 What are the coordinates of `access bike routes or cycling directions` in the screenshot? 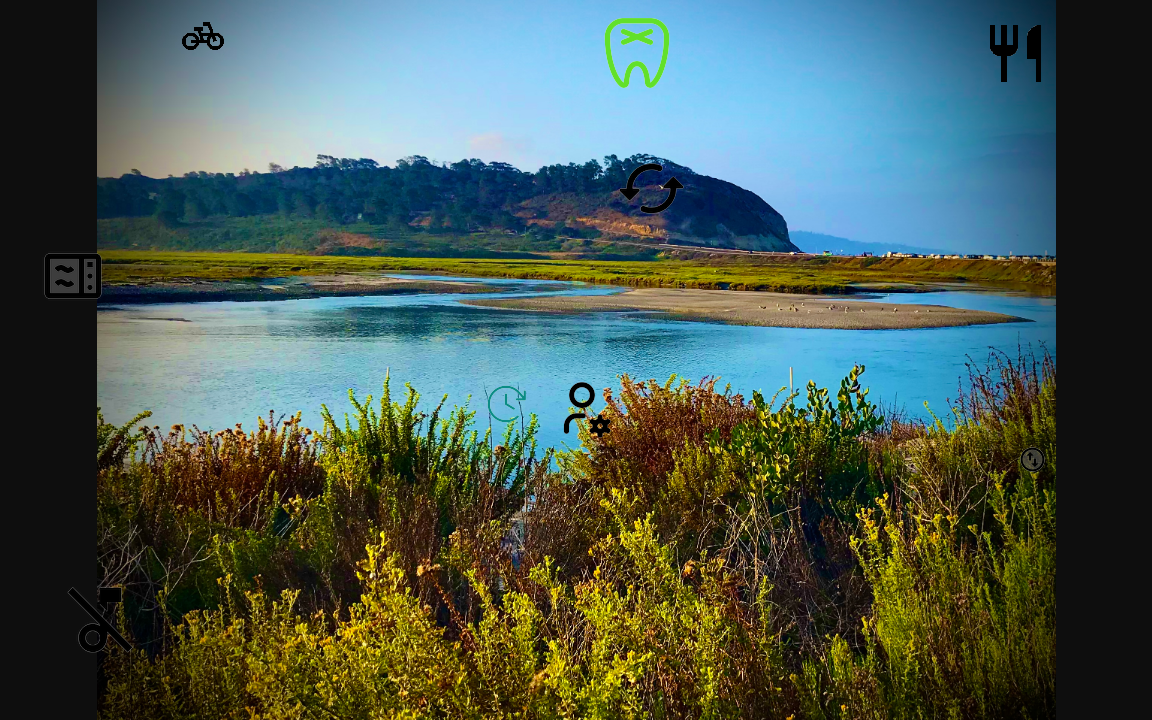 It's located at (203, 36).